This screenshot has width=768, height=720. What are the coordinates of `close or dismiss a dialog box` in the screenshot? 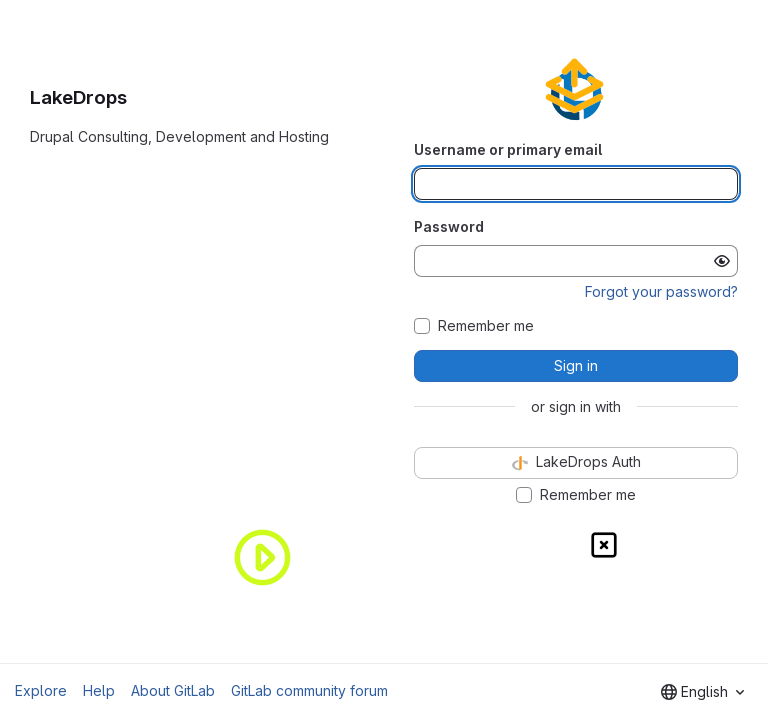 It's located at (604, 545).